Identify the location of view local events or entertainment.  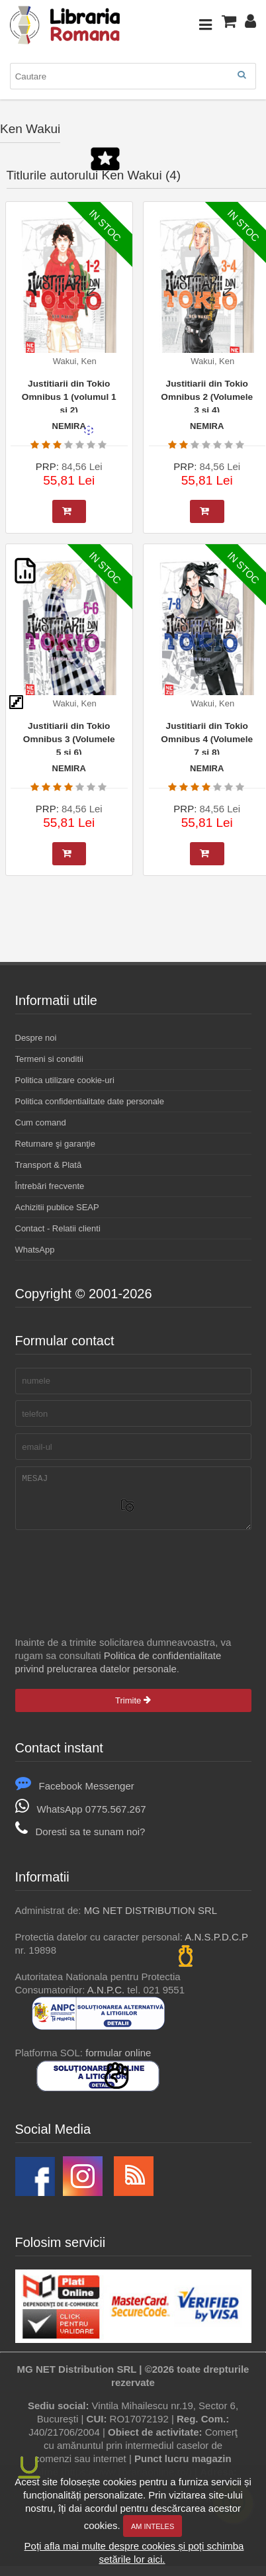
(105, 159).